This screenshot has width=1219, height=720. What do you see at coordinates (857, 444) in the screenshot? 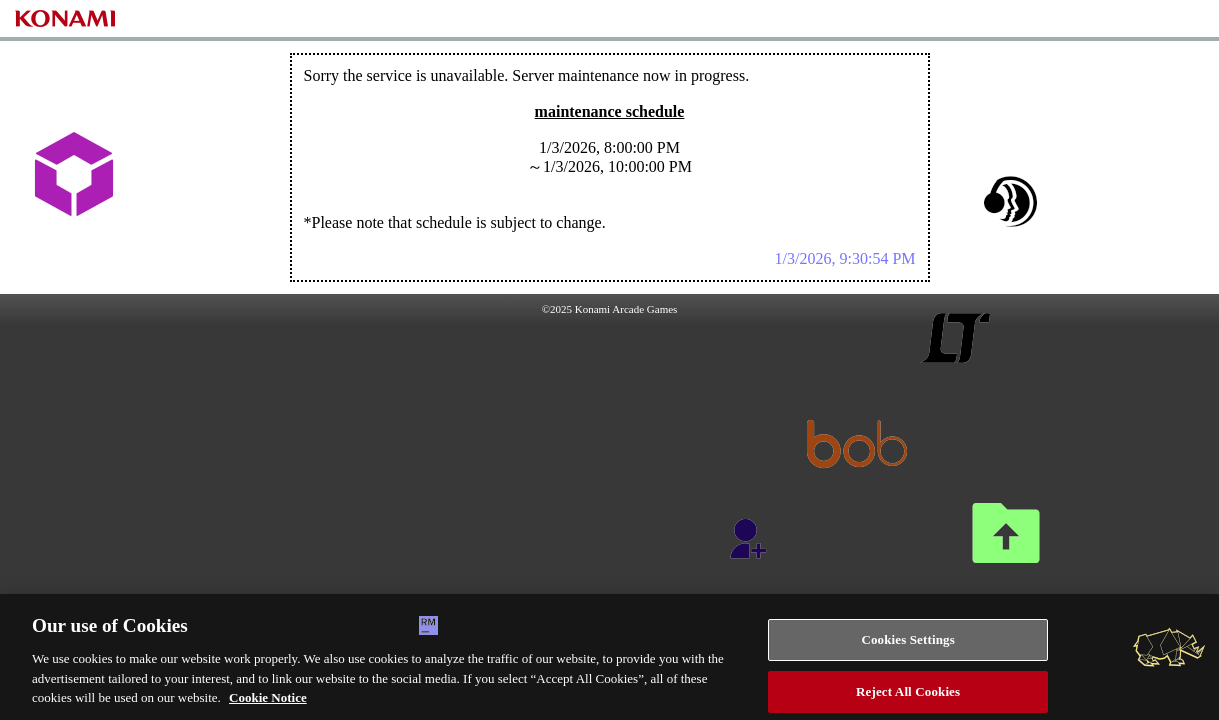
I see `open the HiBob HR platform` at bounding box center [857, 444].